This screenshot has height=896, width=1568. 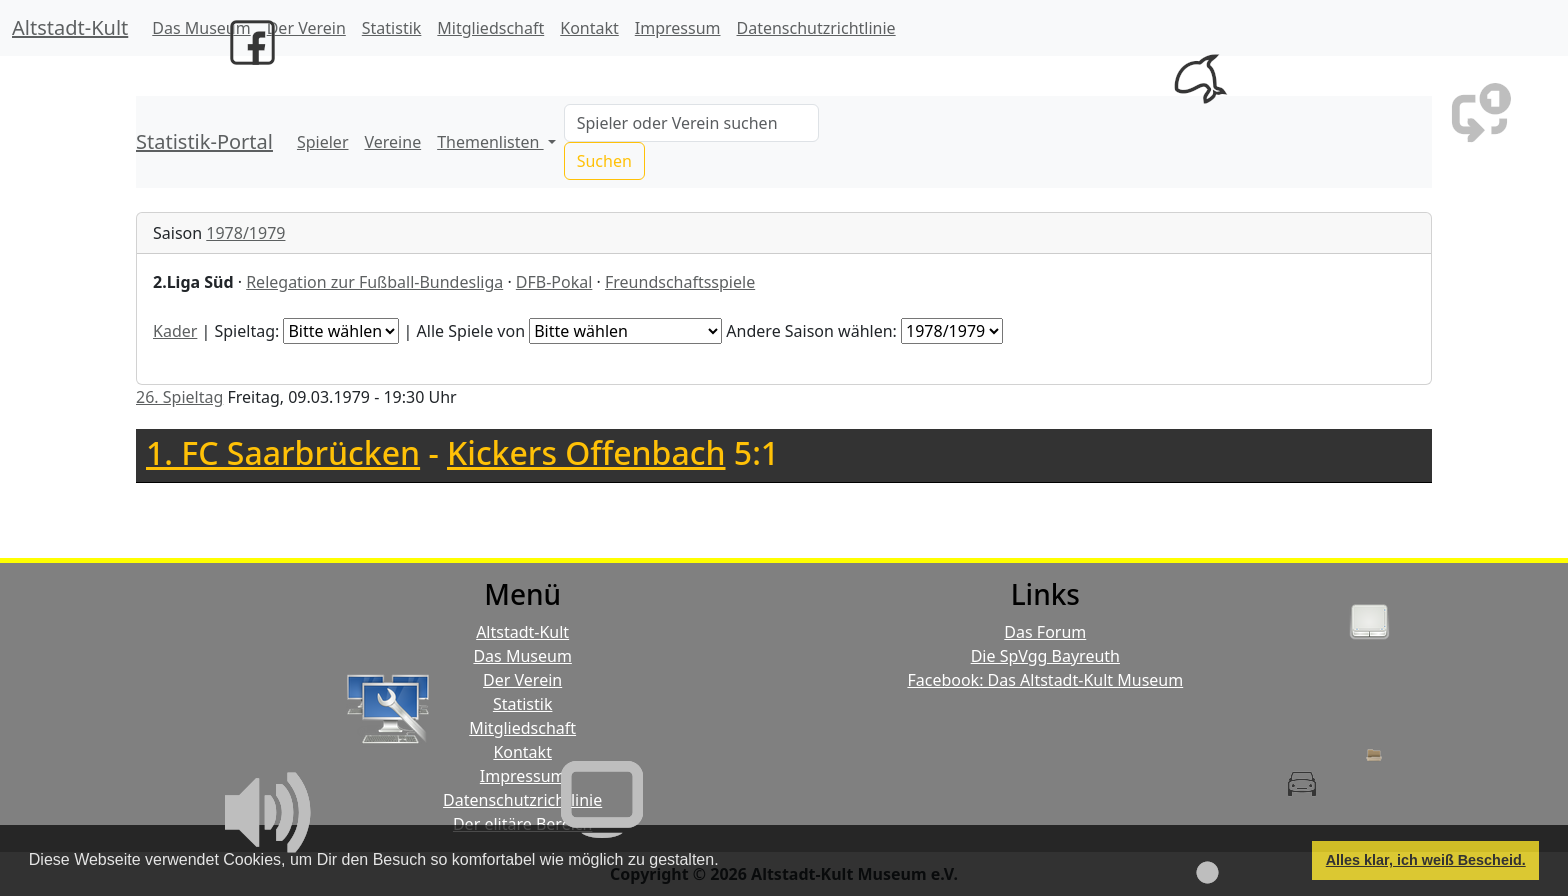 I want to click on repeat current song in playlist, so click(x=1479, y=114).